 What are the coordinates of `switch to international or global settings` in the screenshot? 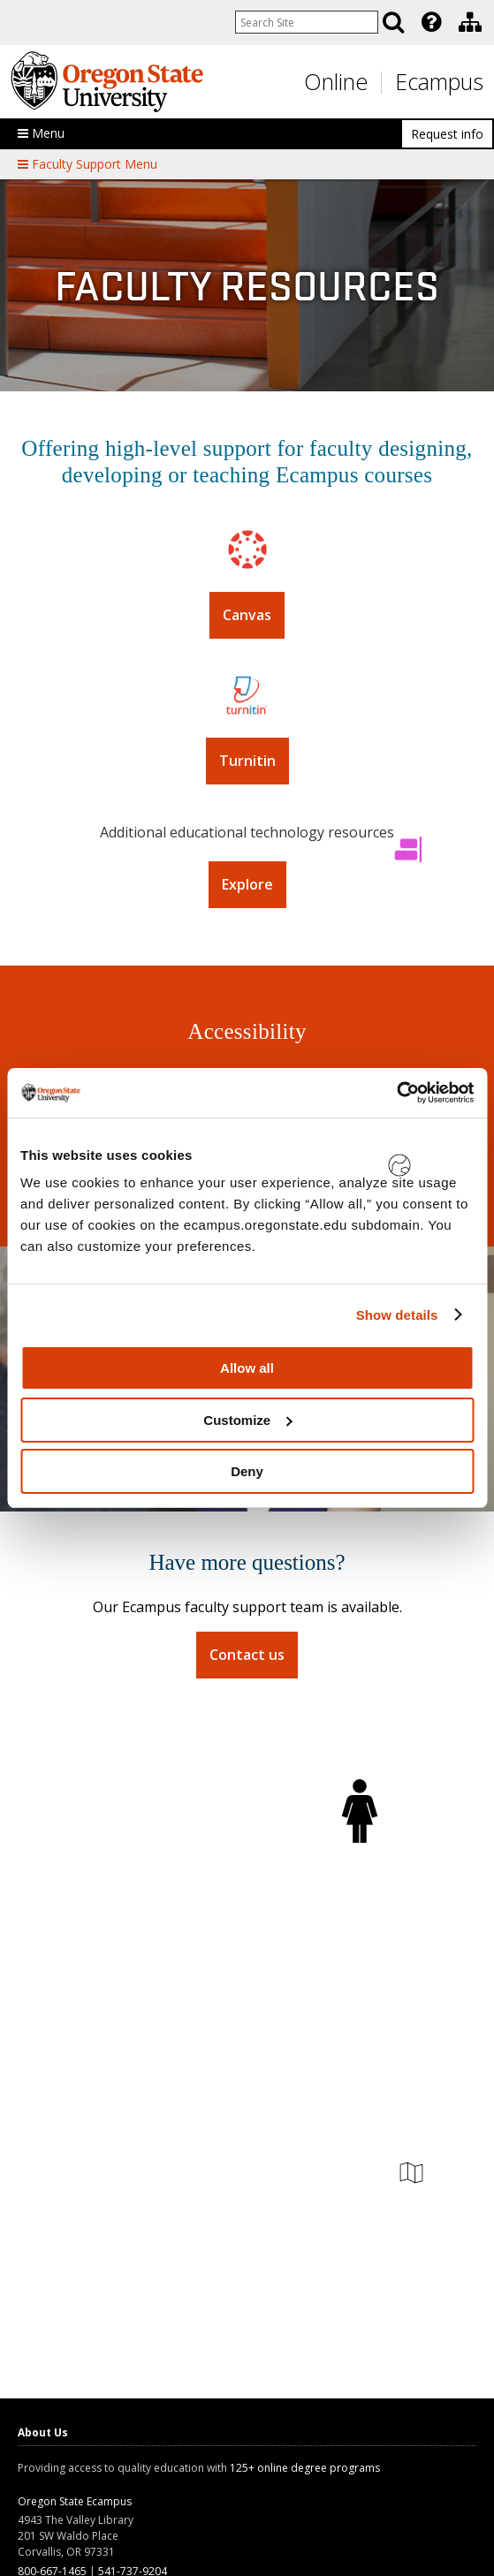 It's located at (399, 1165).